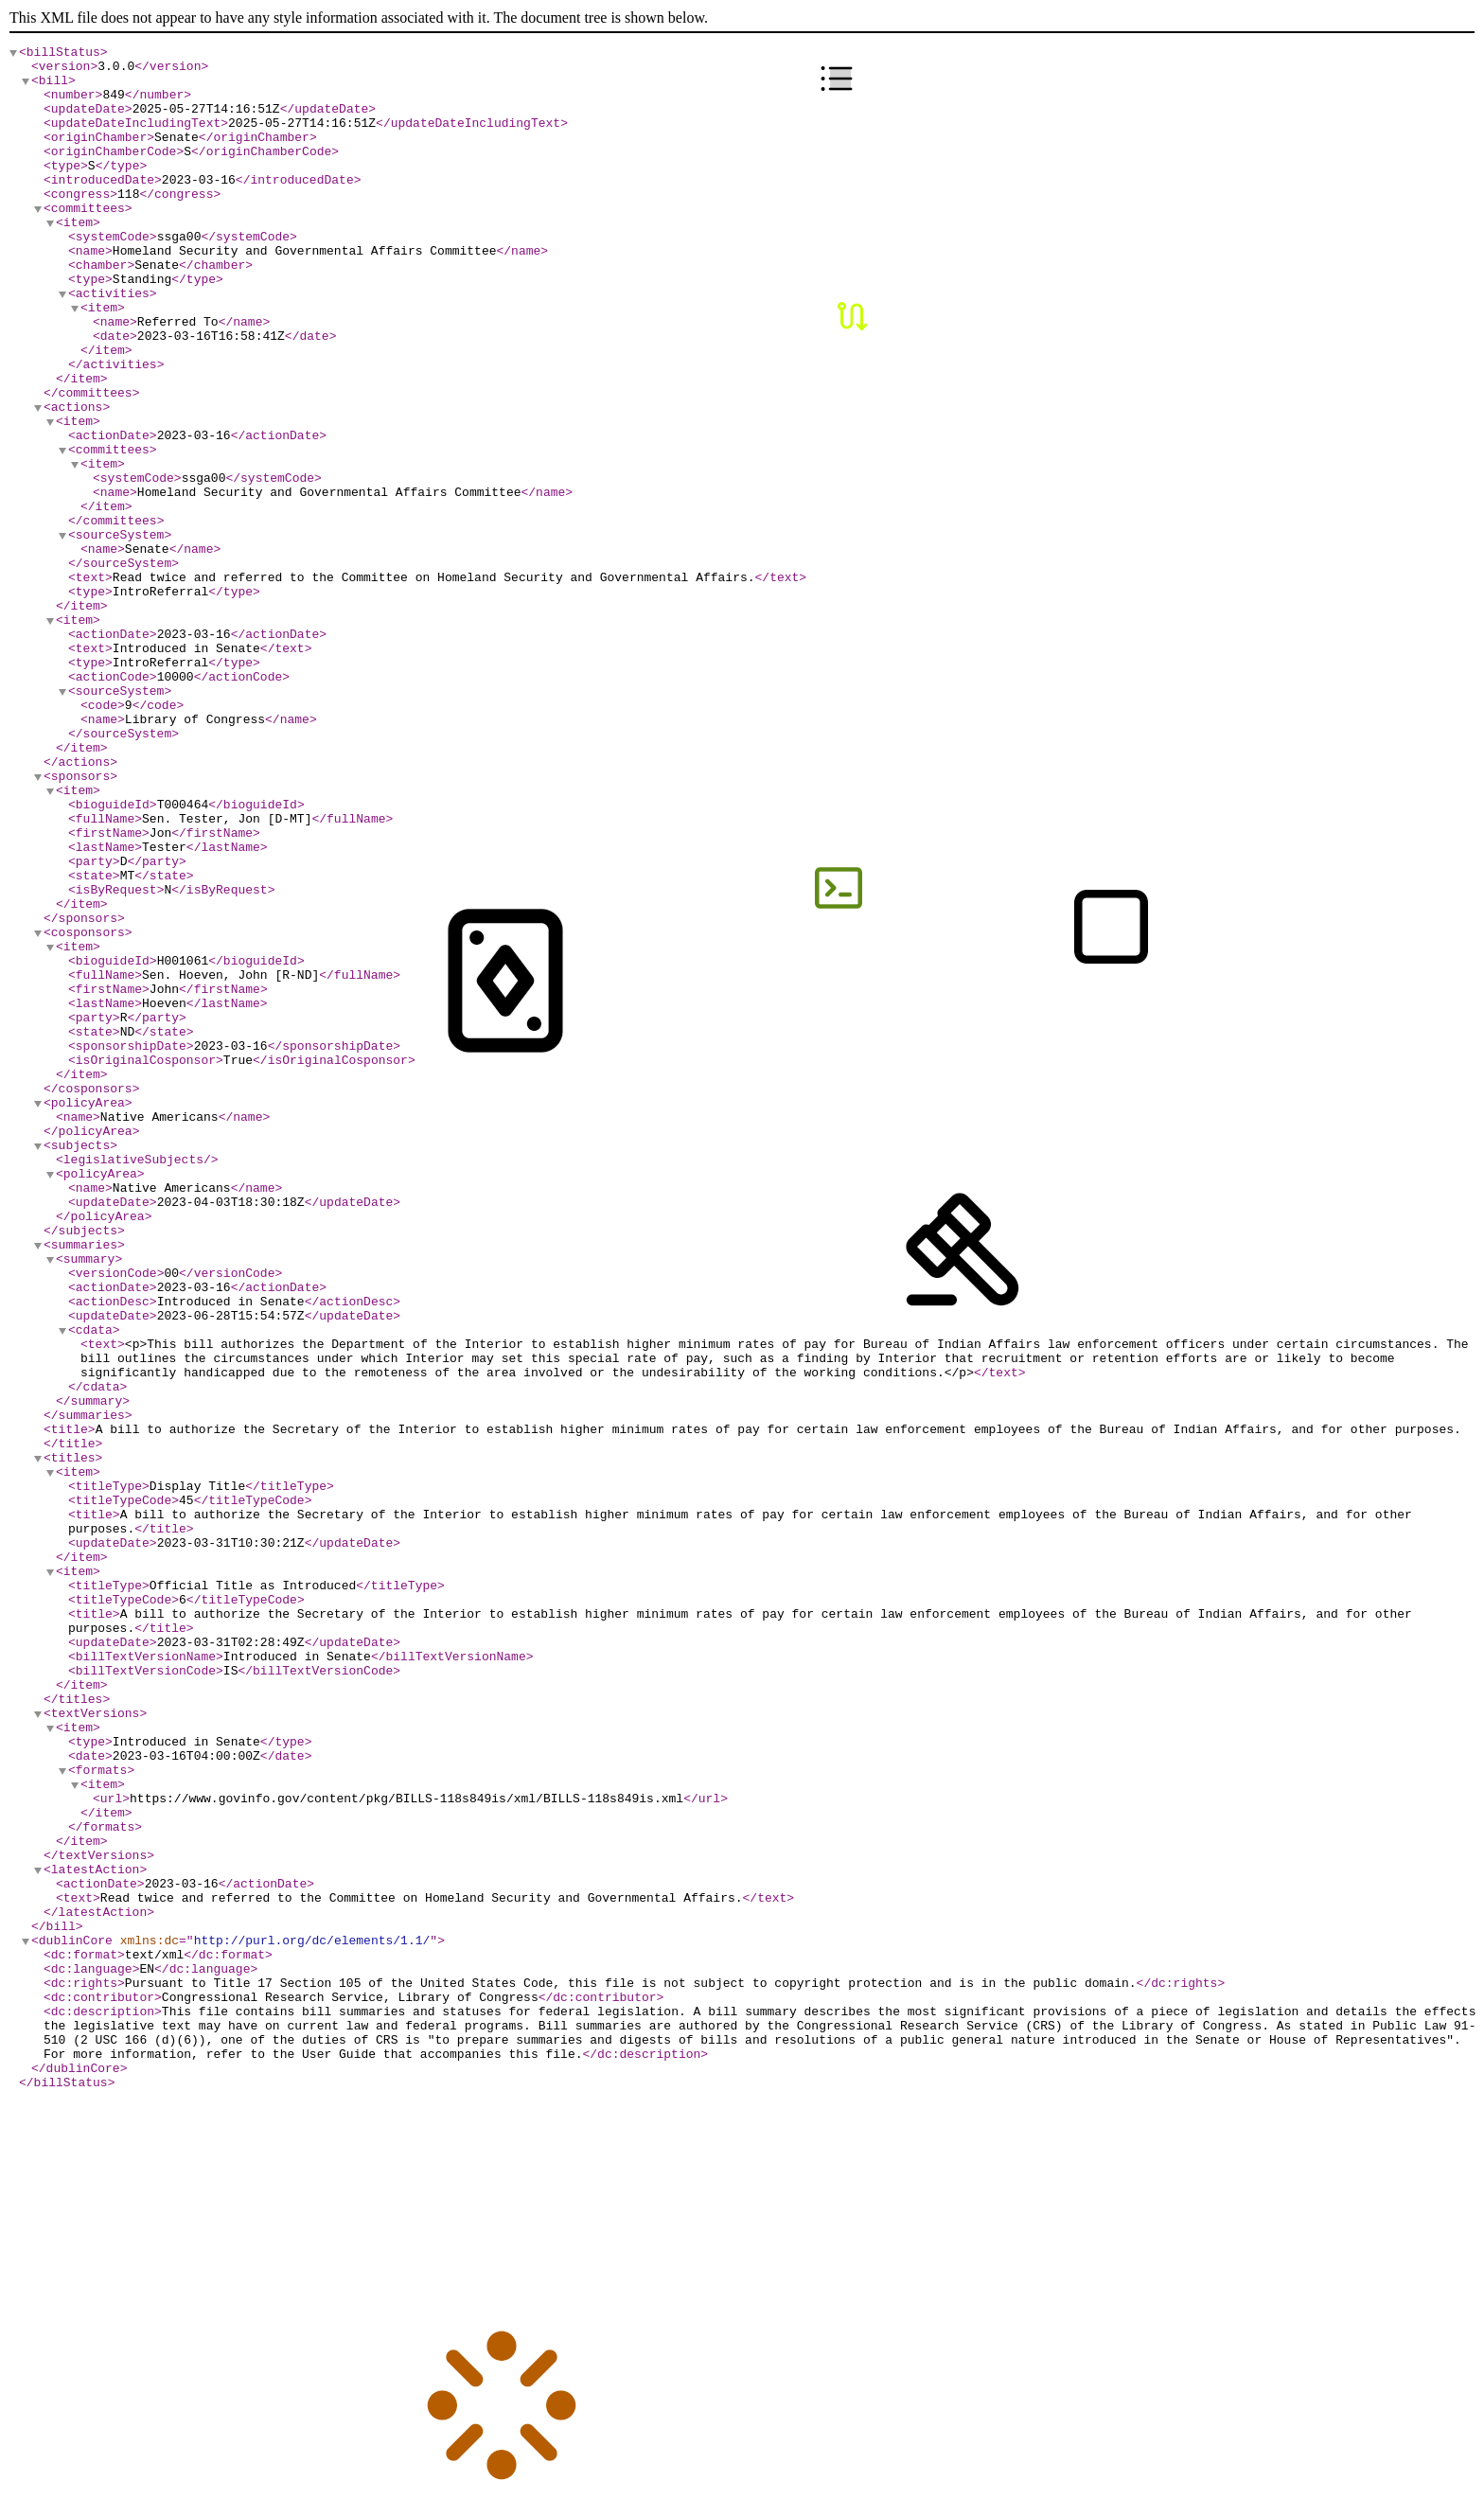 This screenshot has width=1484, height=2499. Describe the element at coordinates (839, 888) in the screenshot. I see `open the command line terminal` at that location.